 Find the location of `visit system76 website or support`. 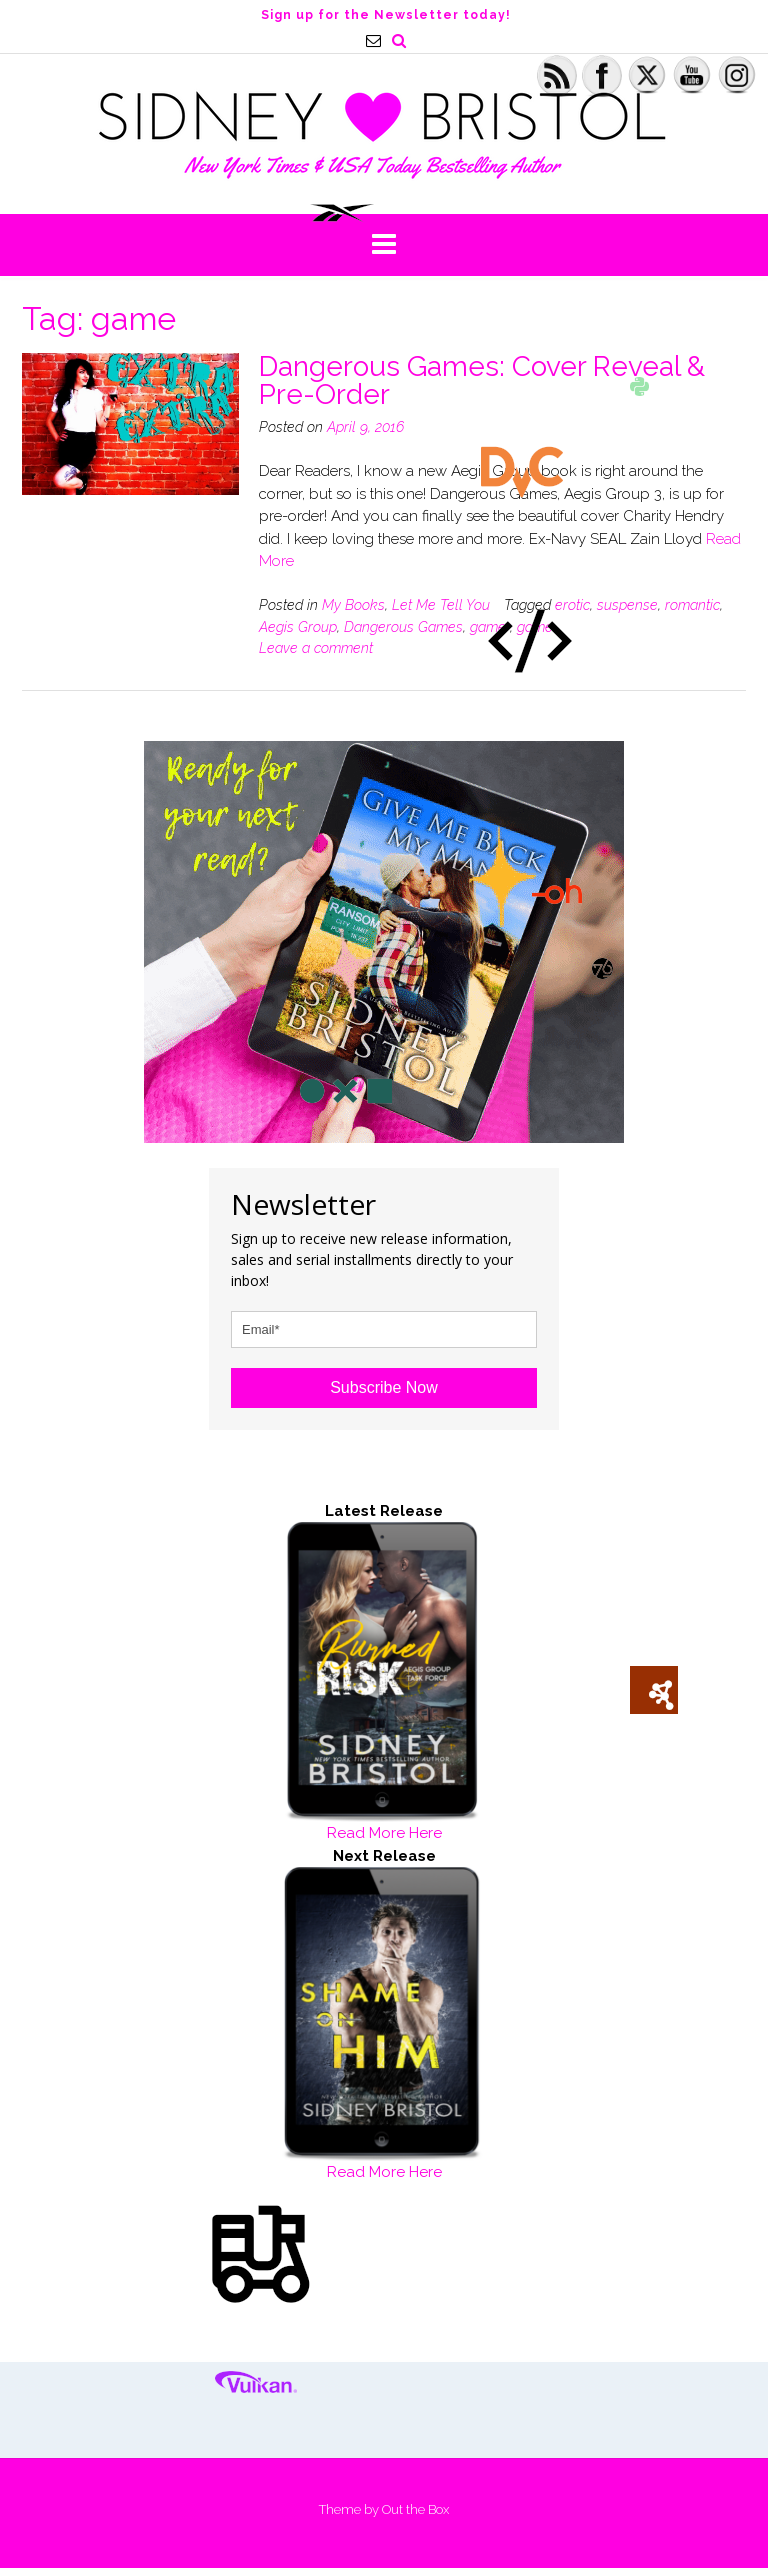

visit system76 website or support is located at coordinates (602, 968).